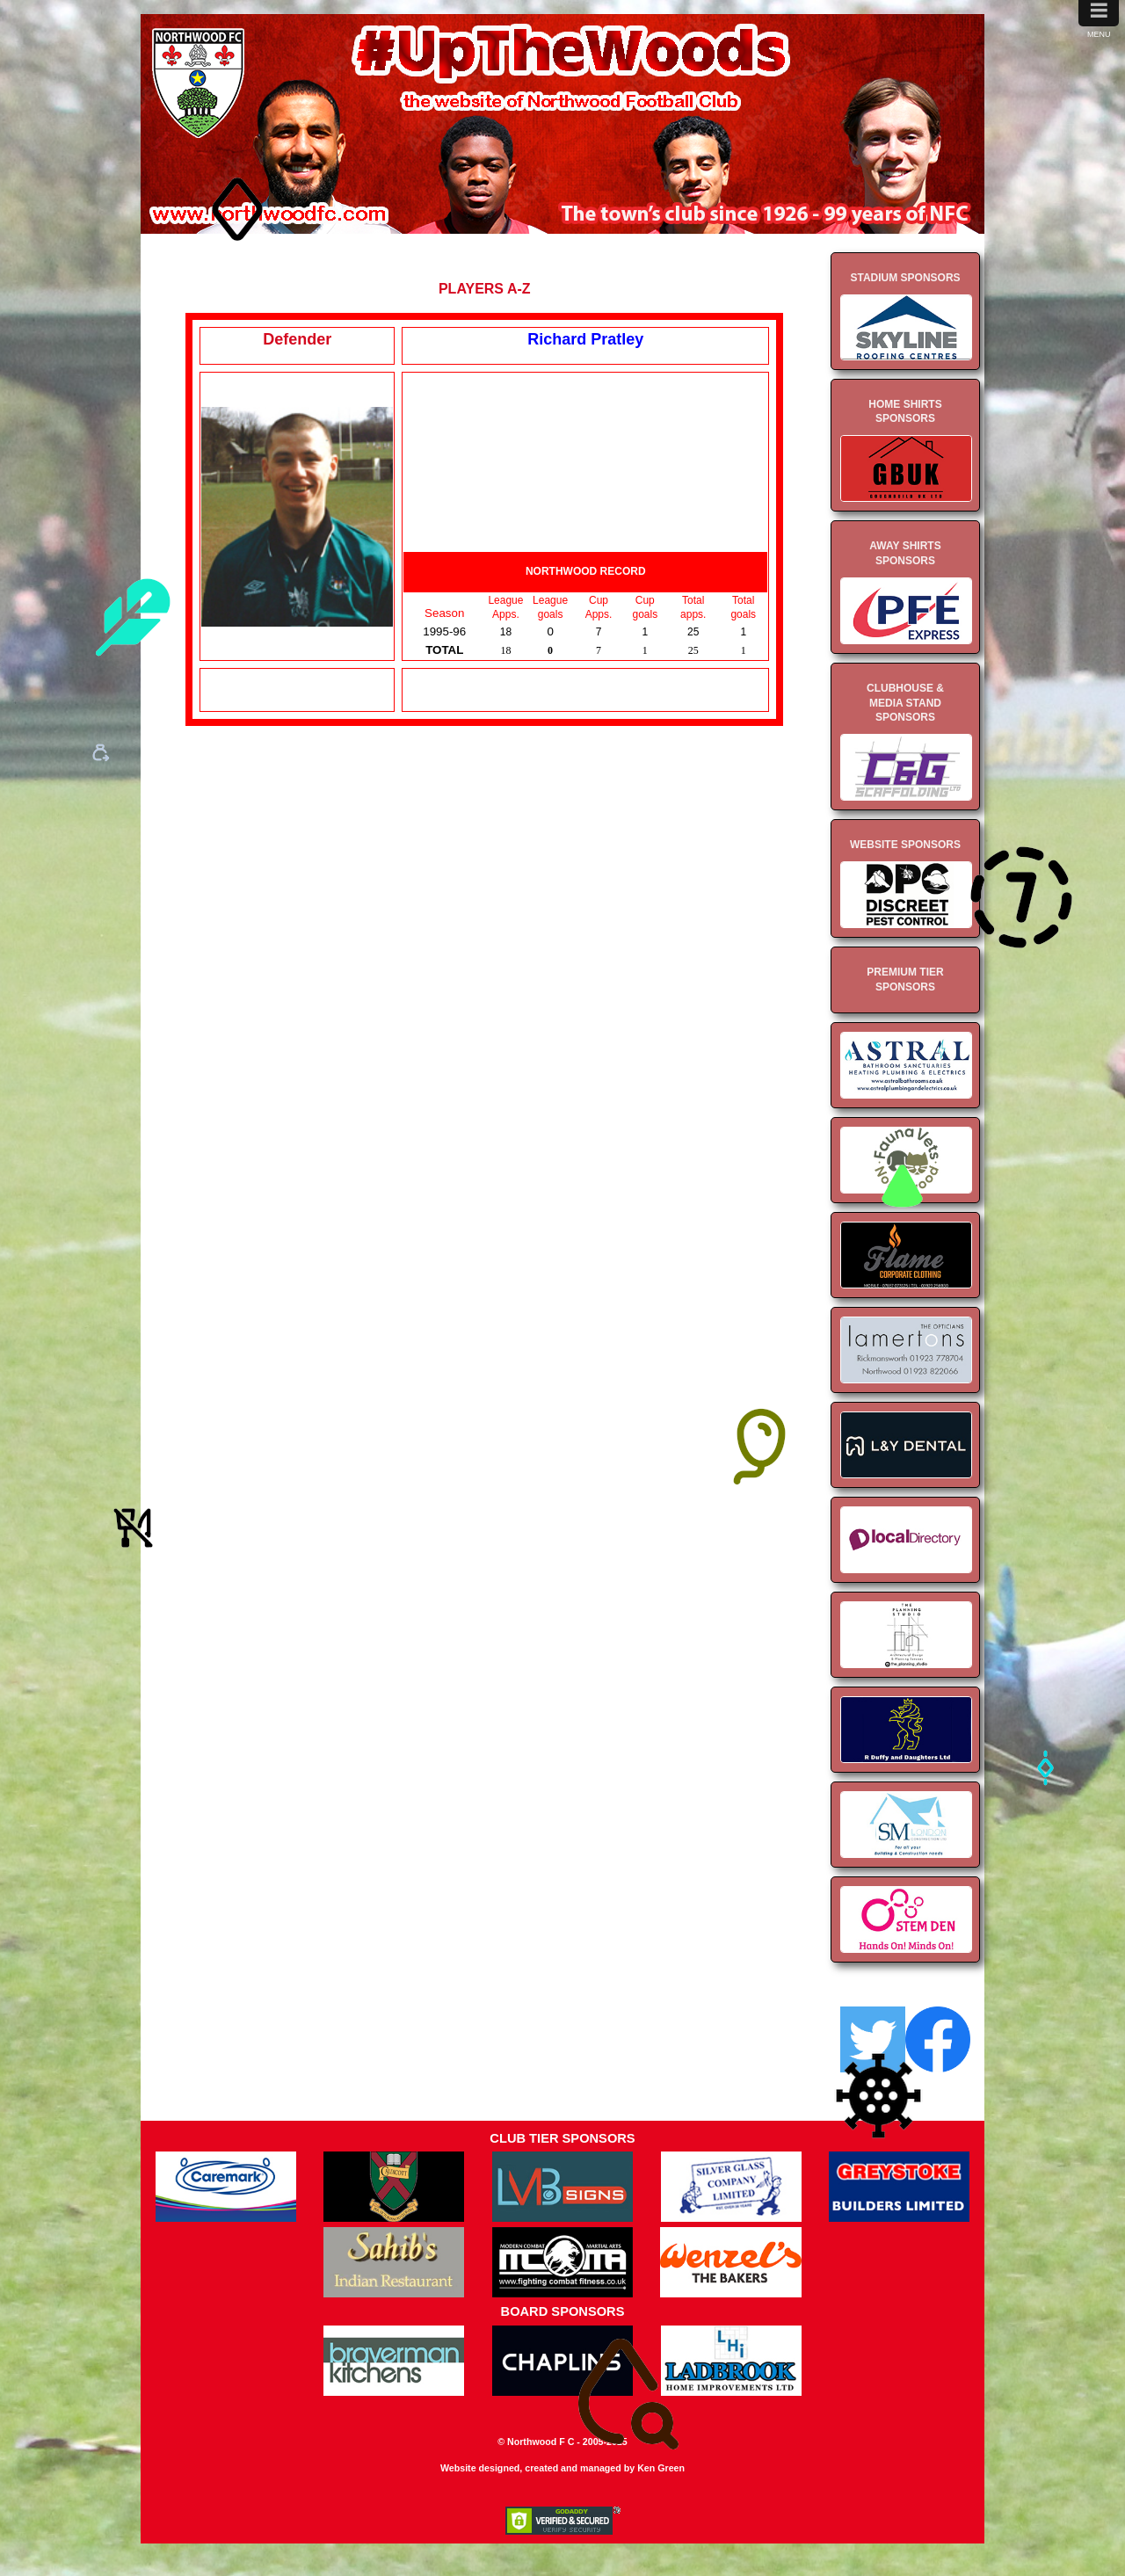 The image size is (1125, 2576). Describe the element at coordinates (100, 752) in the screenshot. I see `transfer funds to another account` at that location.